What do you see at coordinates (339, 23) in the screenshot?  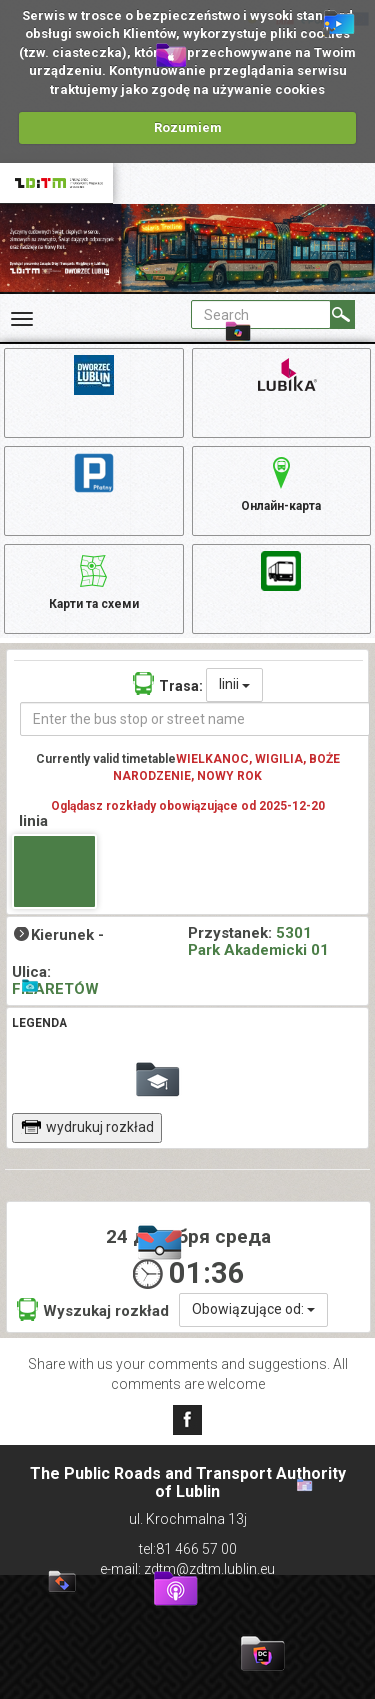 I see `open video tutorials folder` at bounding box center [339, 23].